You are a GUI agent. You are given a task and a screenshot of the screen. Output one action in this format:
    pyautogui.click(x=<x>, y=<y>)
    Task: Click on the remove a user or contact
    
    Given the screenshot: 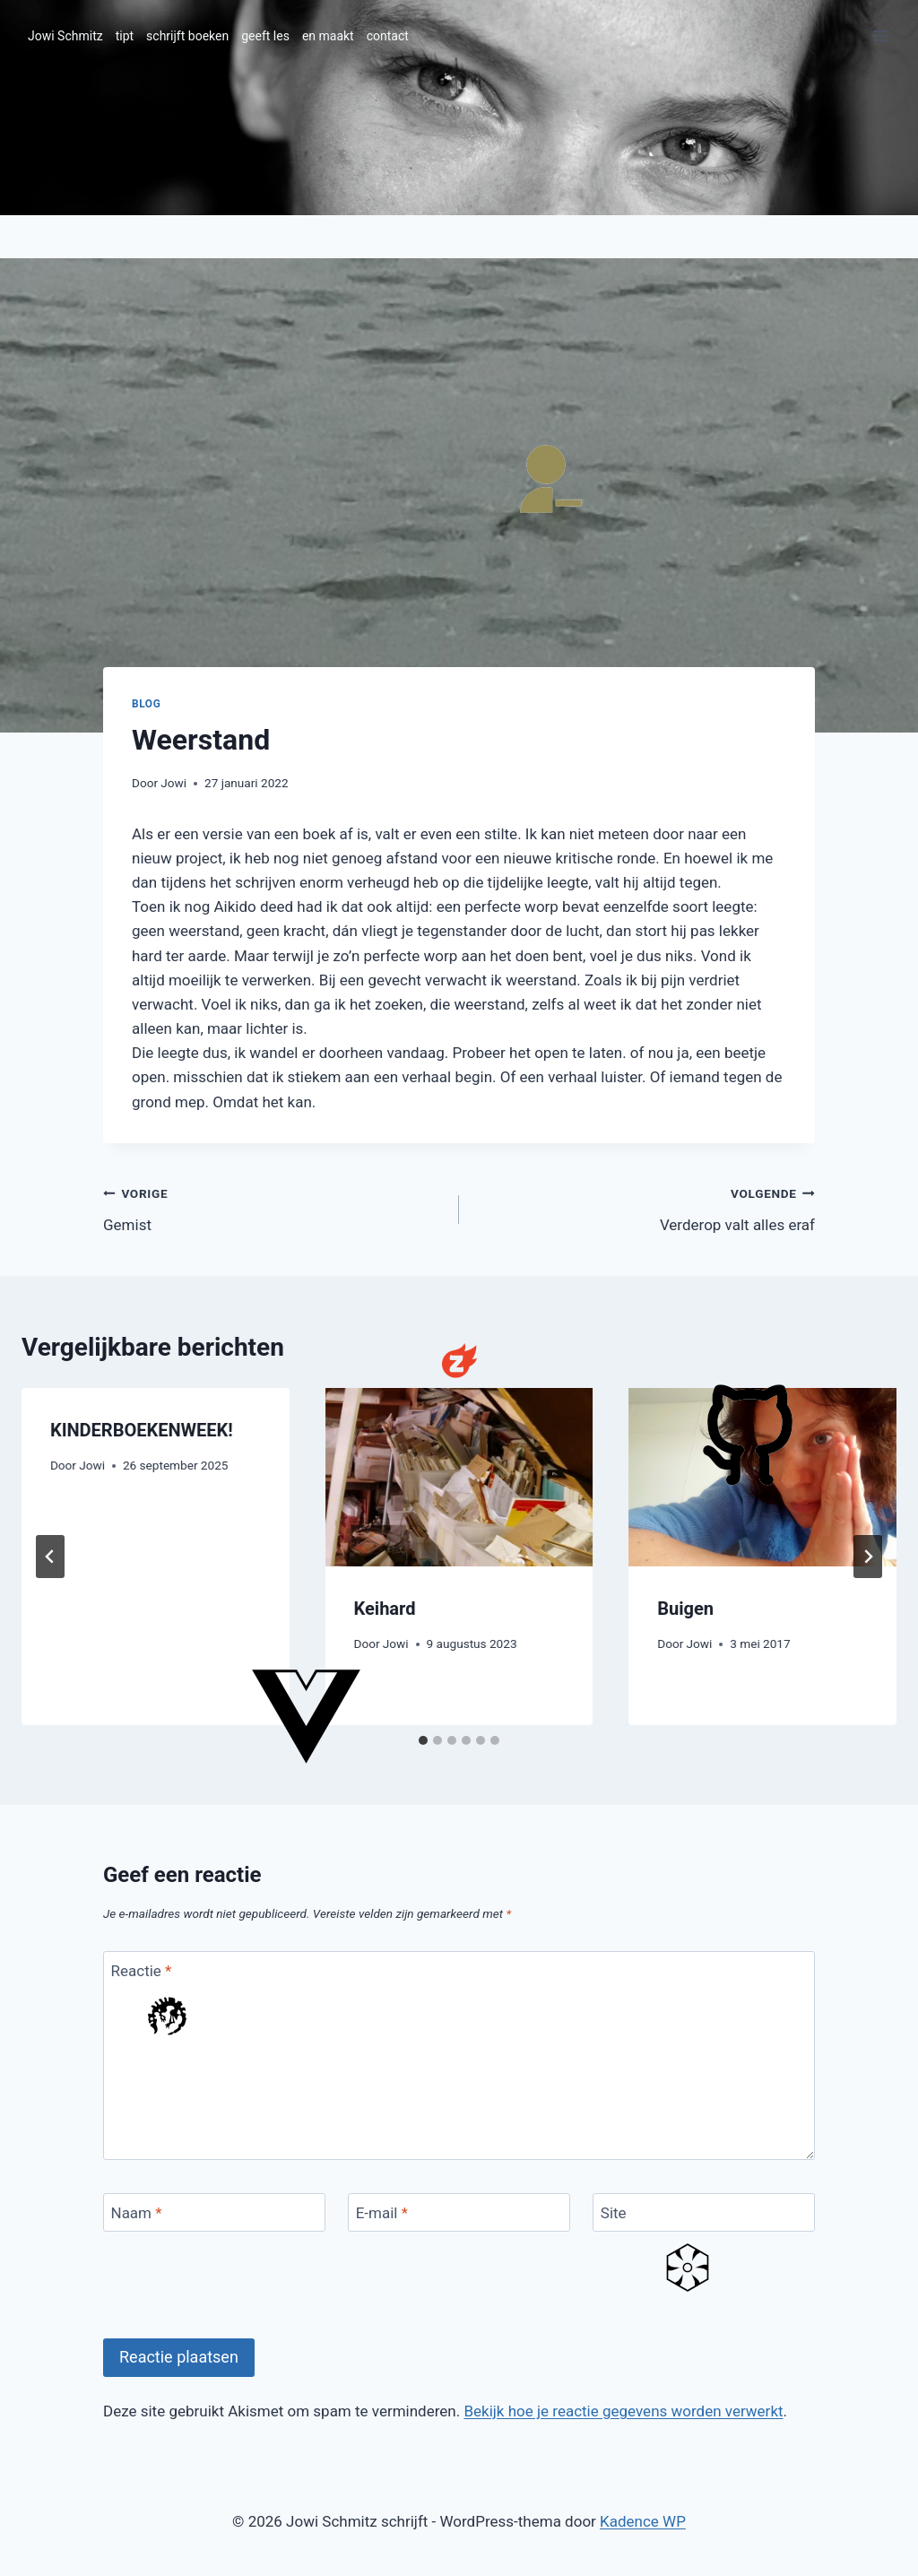 What is the action you would take?
    pyautogui.click(x=546, y=481)
    